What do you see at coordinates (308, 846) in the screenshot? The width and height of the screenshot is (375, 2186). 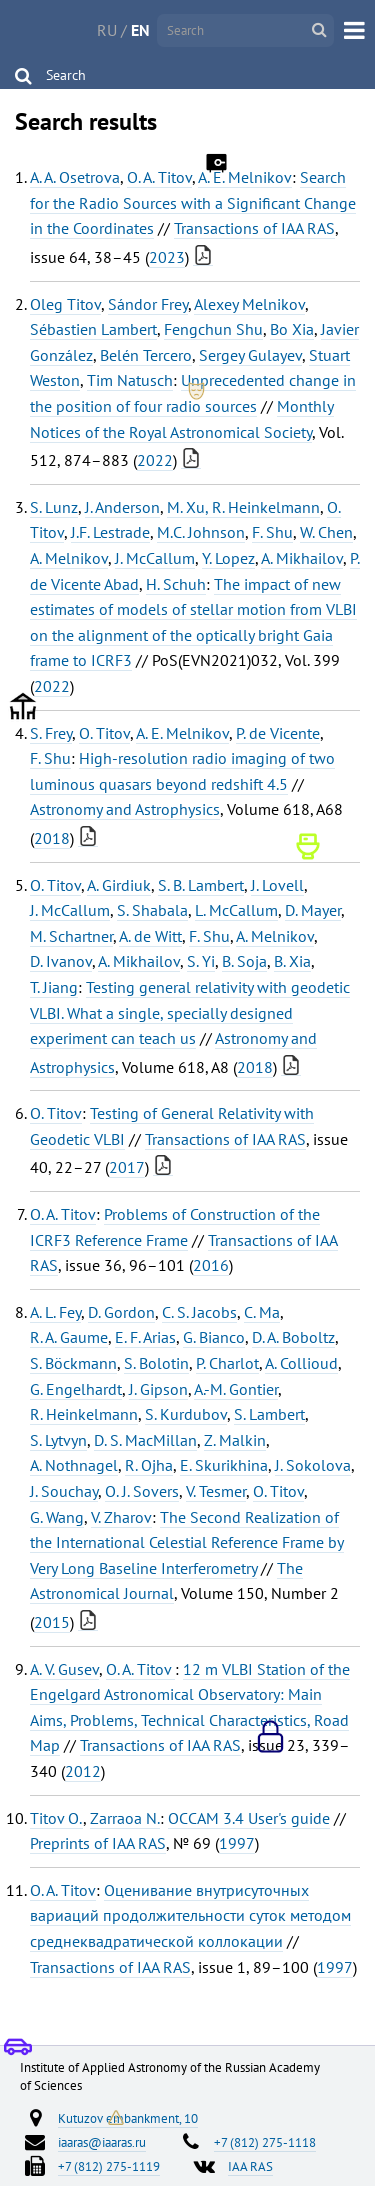 I see `find nearby restrooms` at bounding box center [308, 846].